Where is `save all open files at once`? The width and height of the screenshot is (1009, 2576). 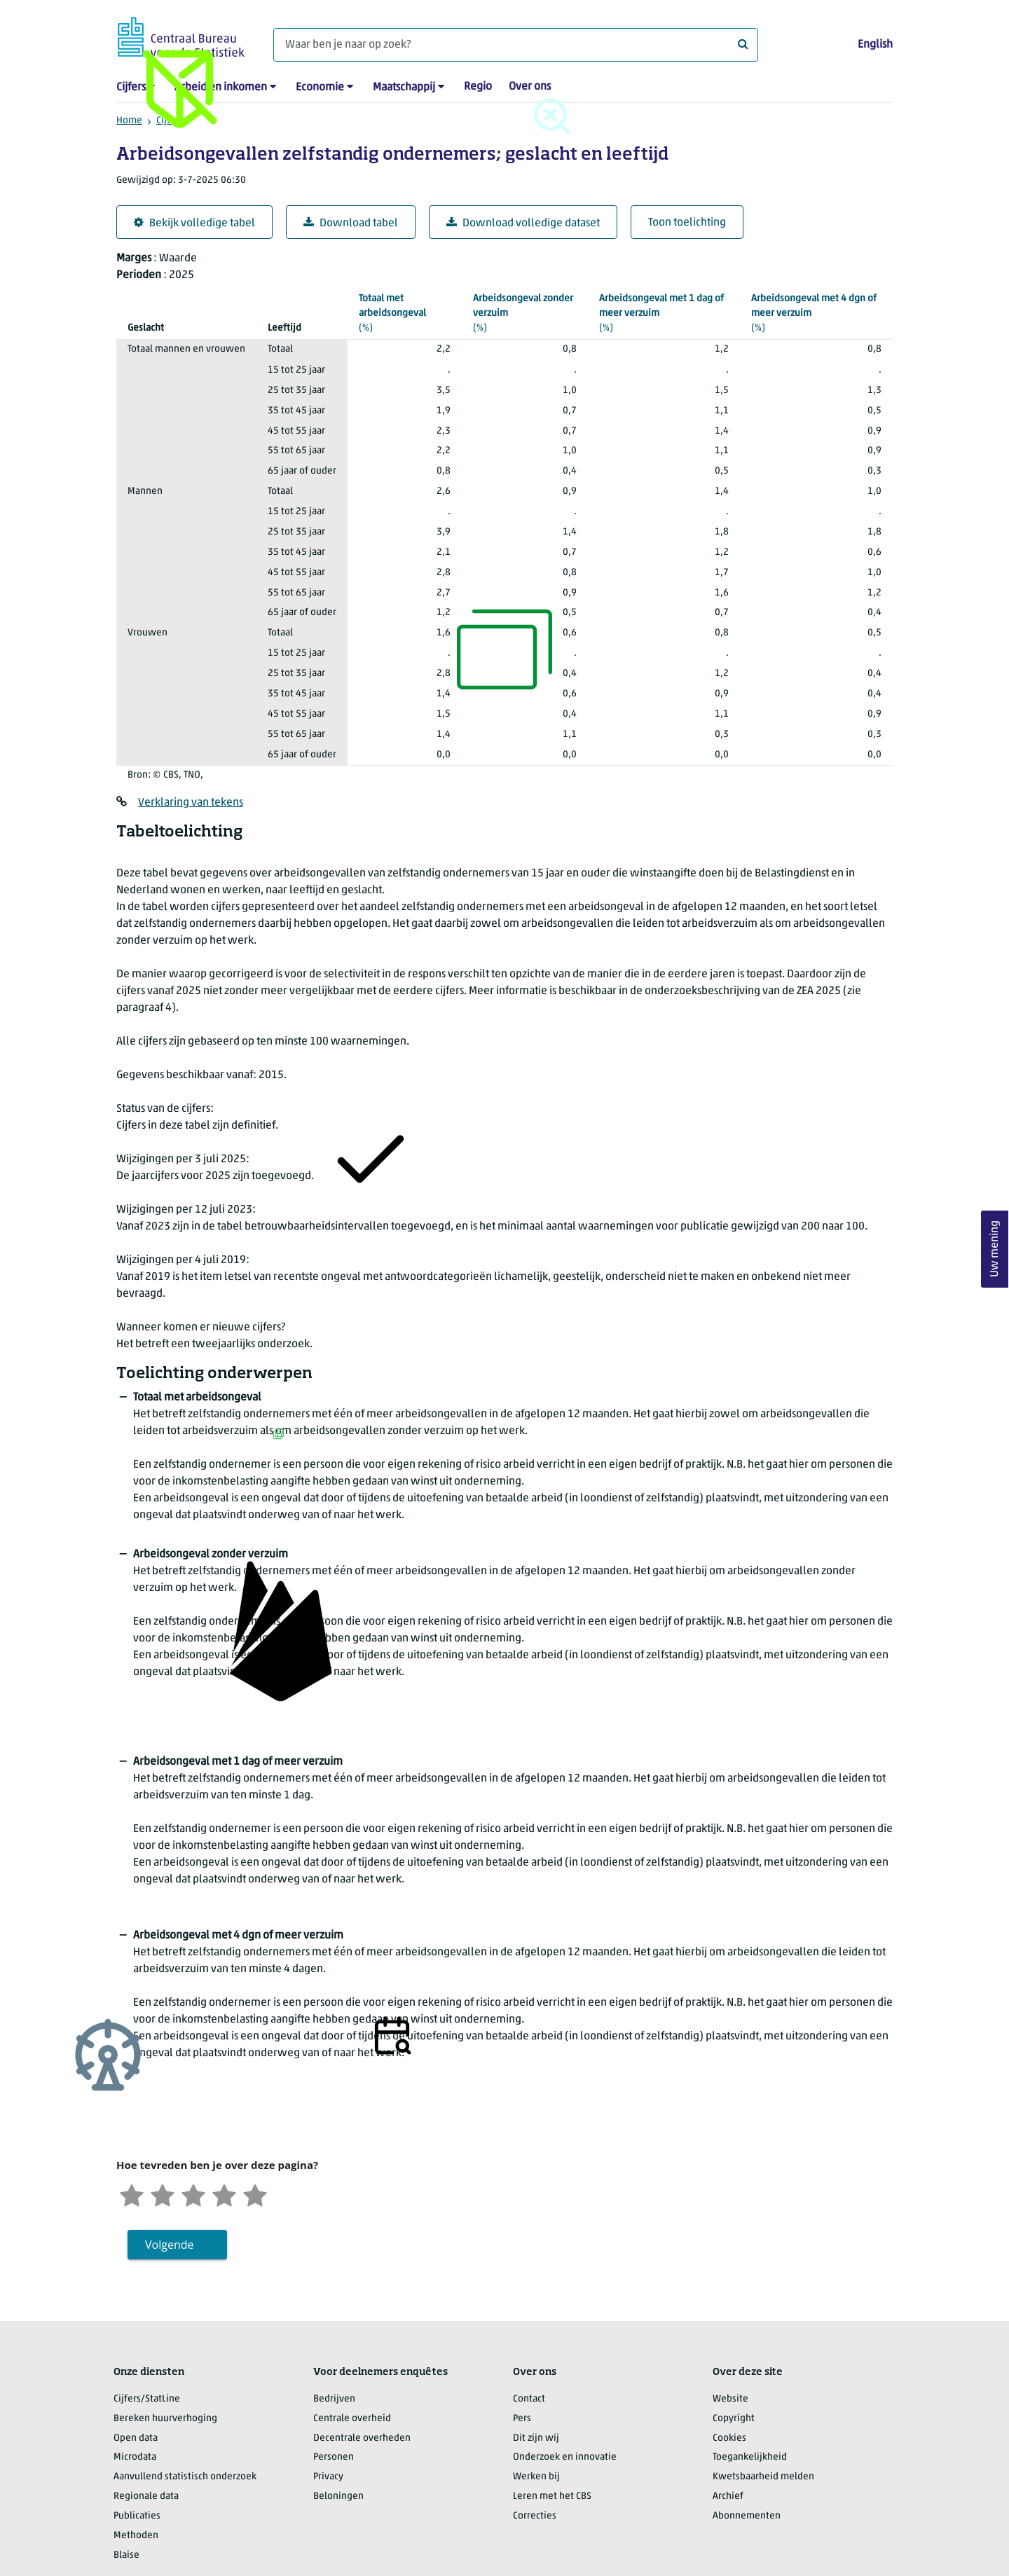 save all open files at once is located at coordinates (278, 1433).